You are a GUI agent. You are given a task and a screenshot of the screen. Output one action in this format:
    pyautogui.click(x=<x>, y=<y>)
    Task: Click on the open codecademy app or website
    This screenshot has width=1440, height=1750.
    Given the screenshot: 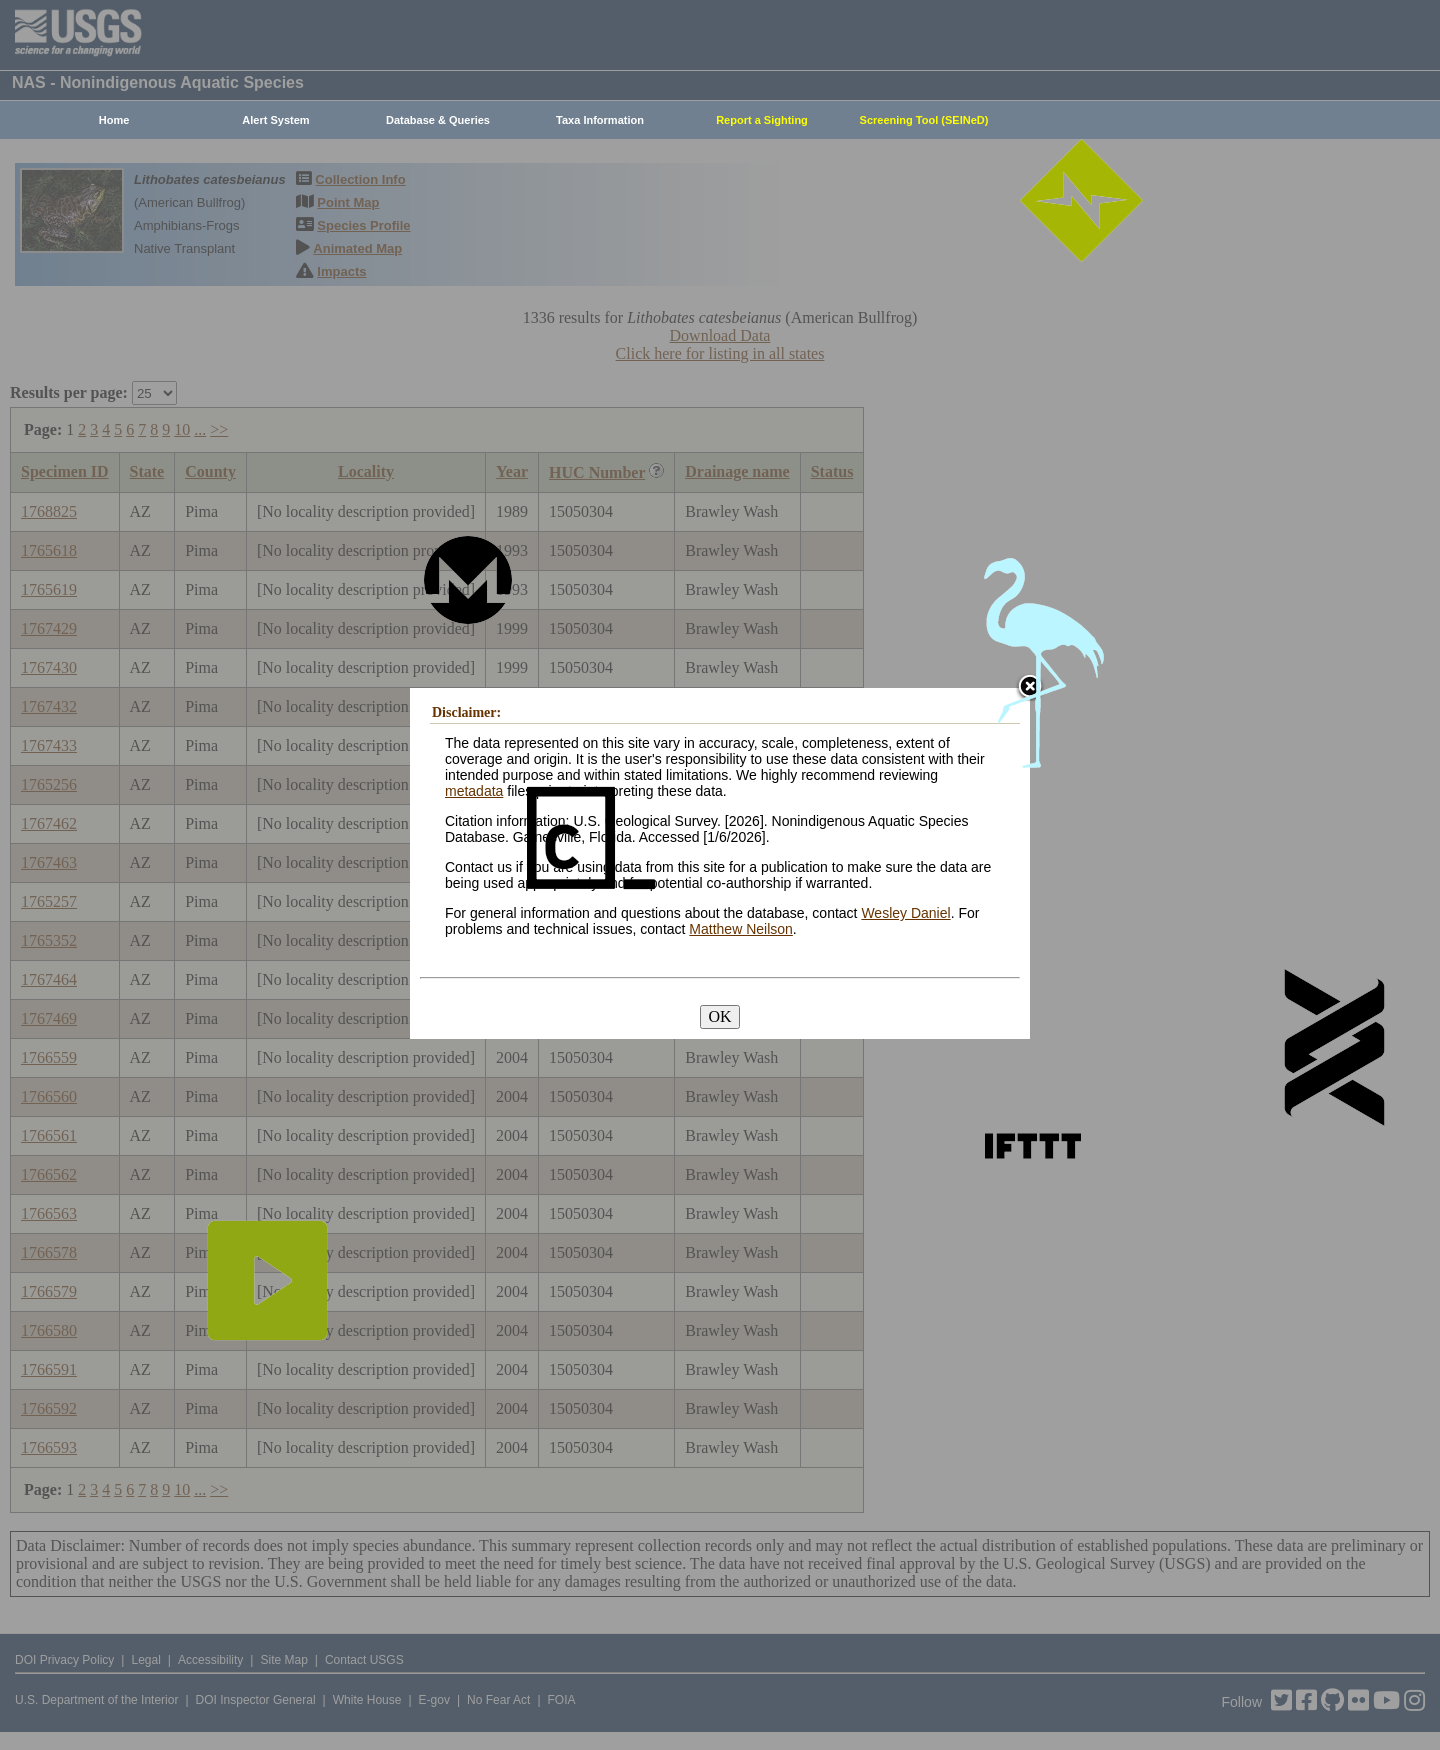 What is the action you would take?
    pyautogui.click(x=591, y=838)
    